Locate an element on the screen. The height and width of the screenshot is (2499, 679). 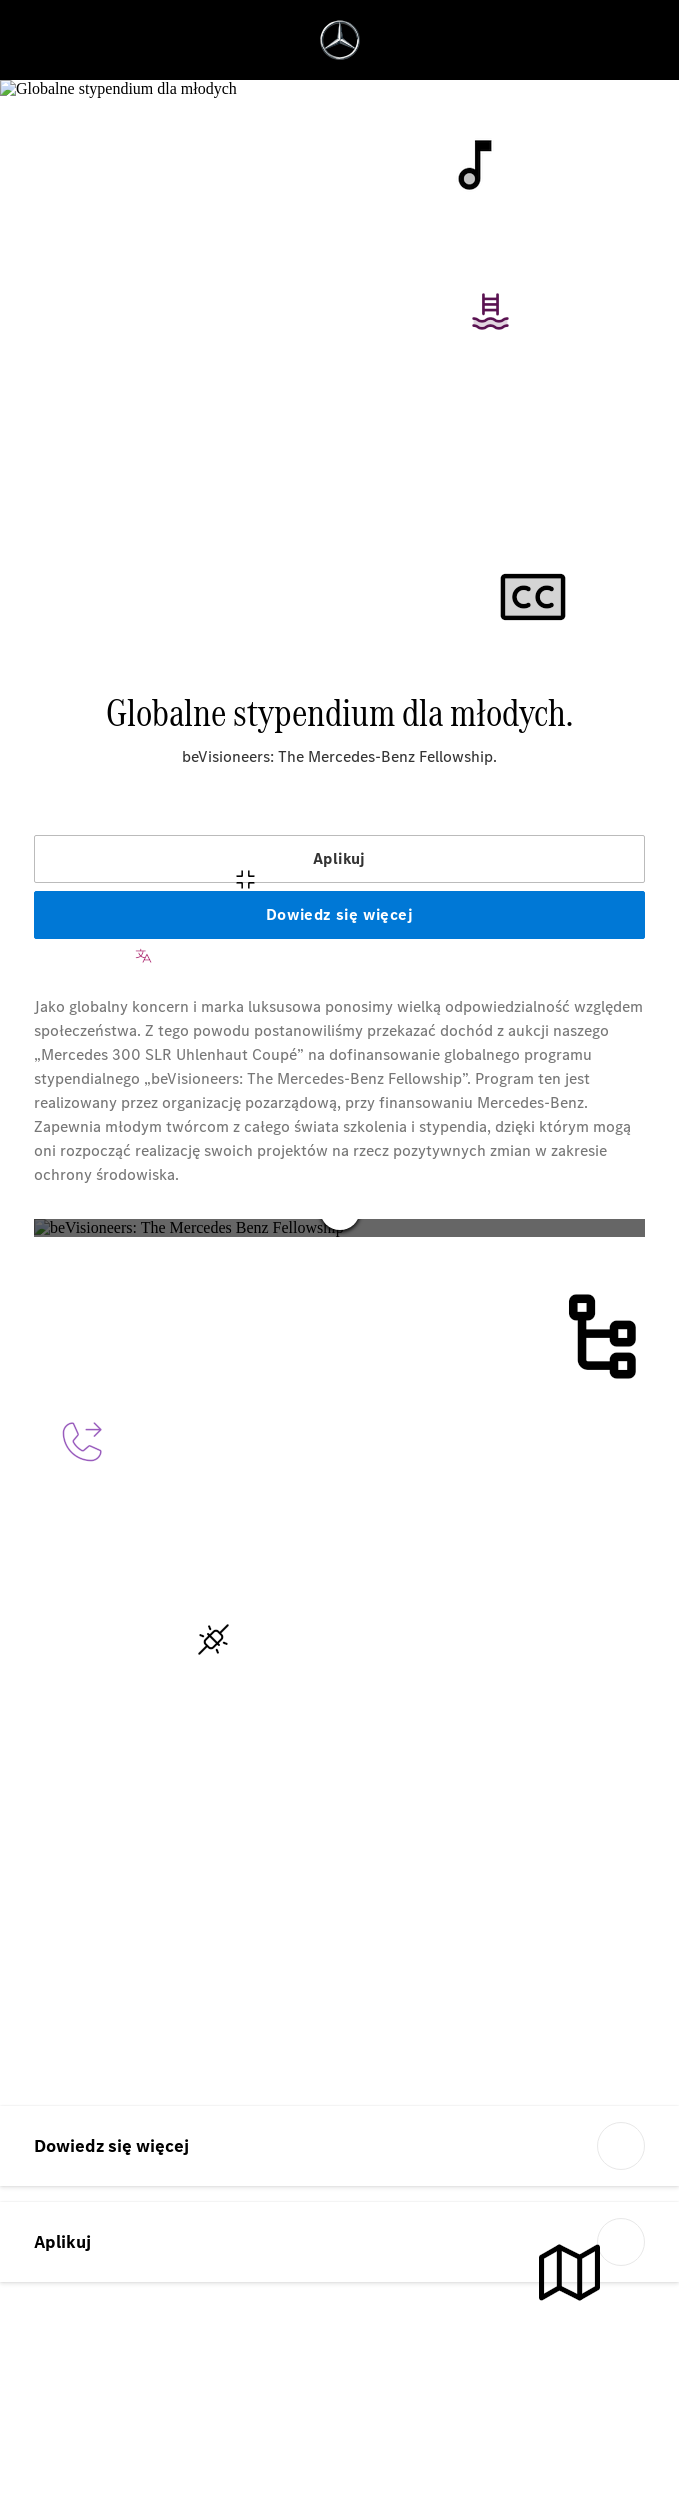
view swimming pool amenities is located at coordinates (490, 311).